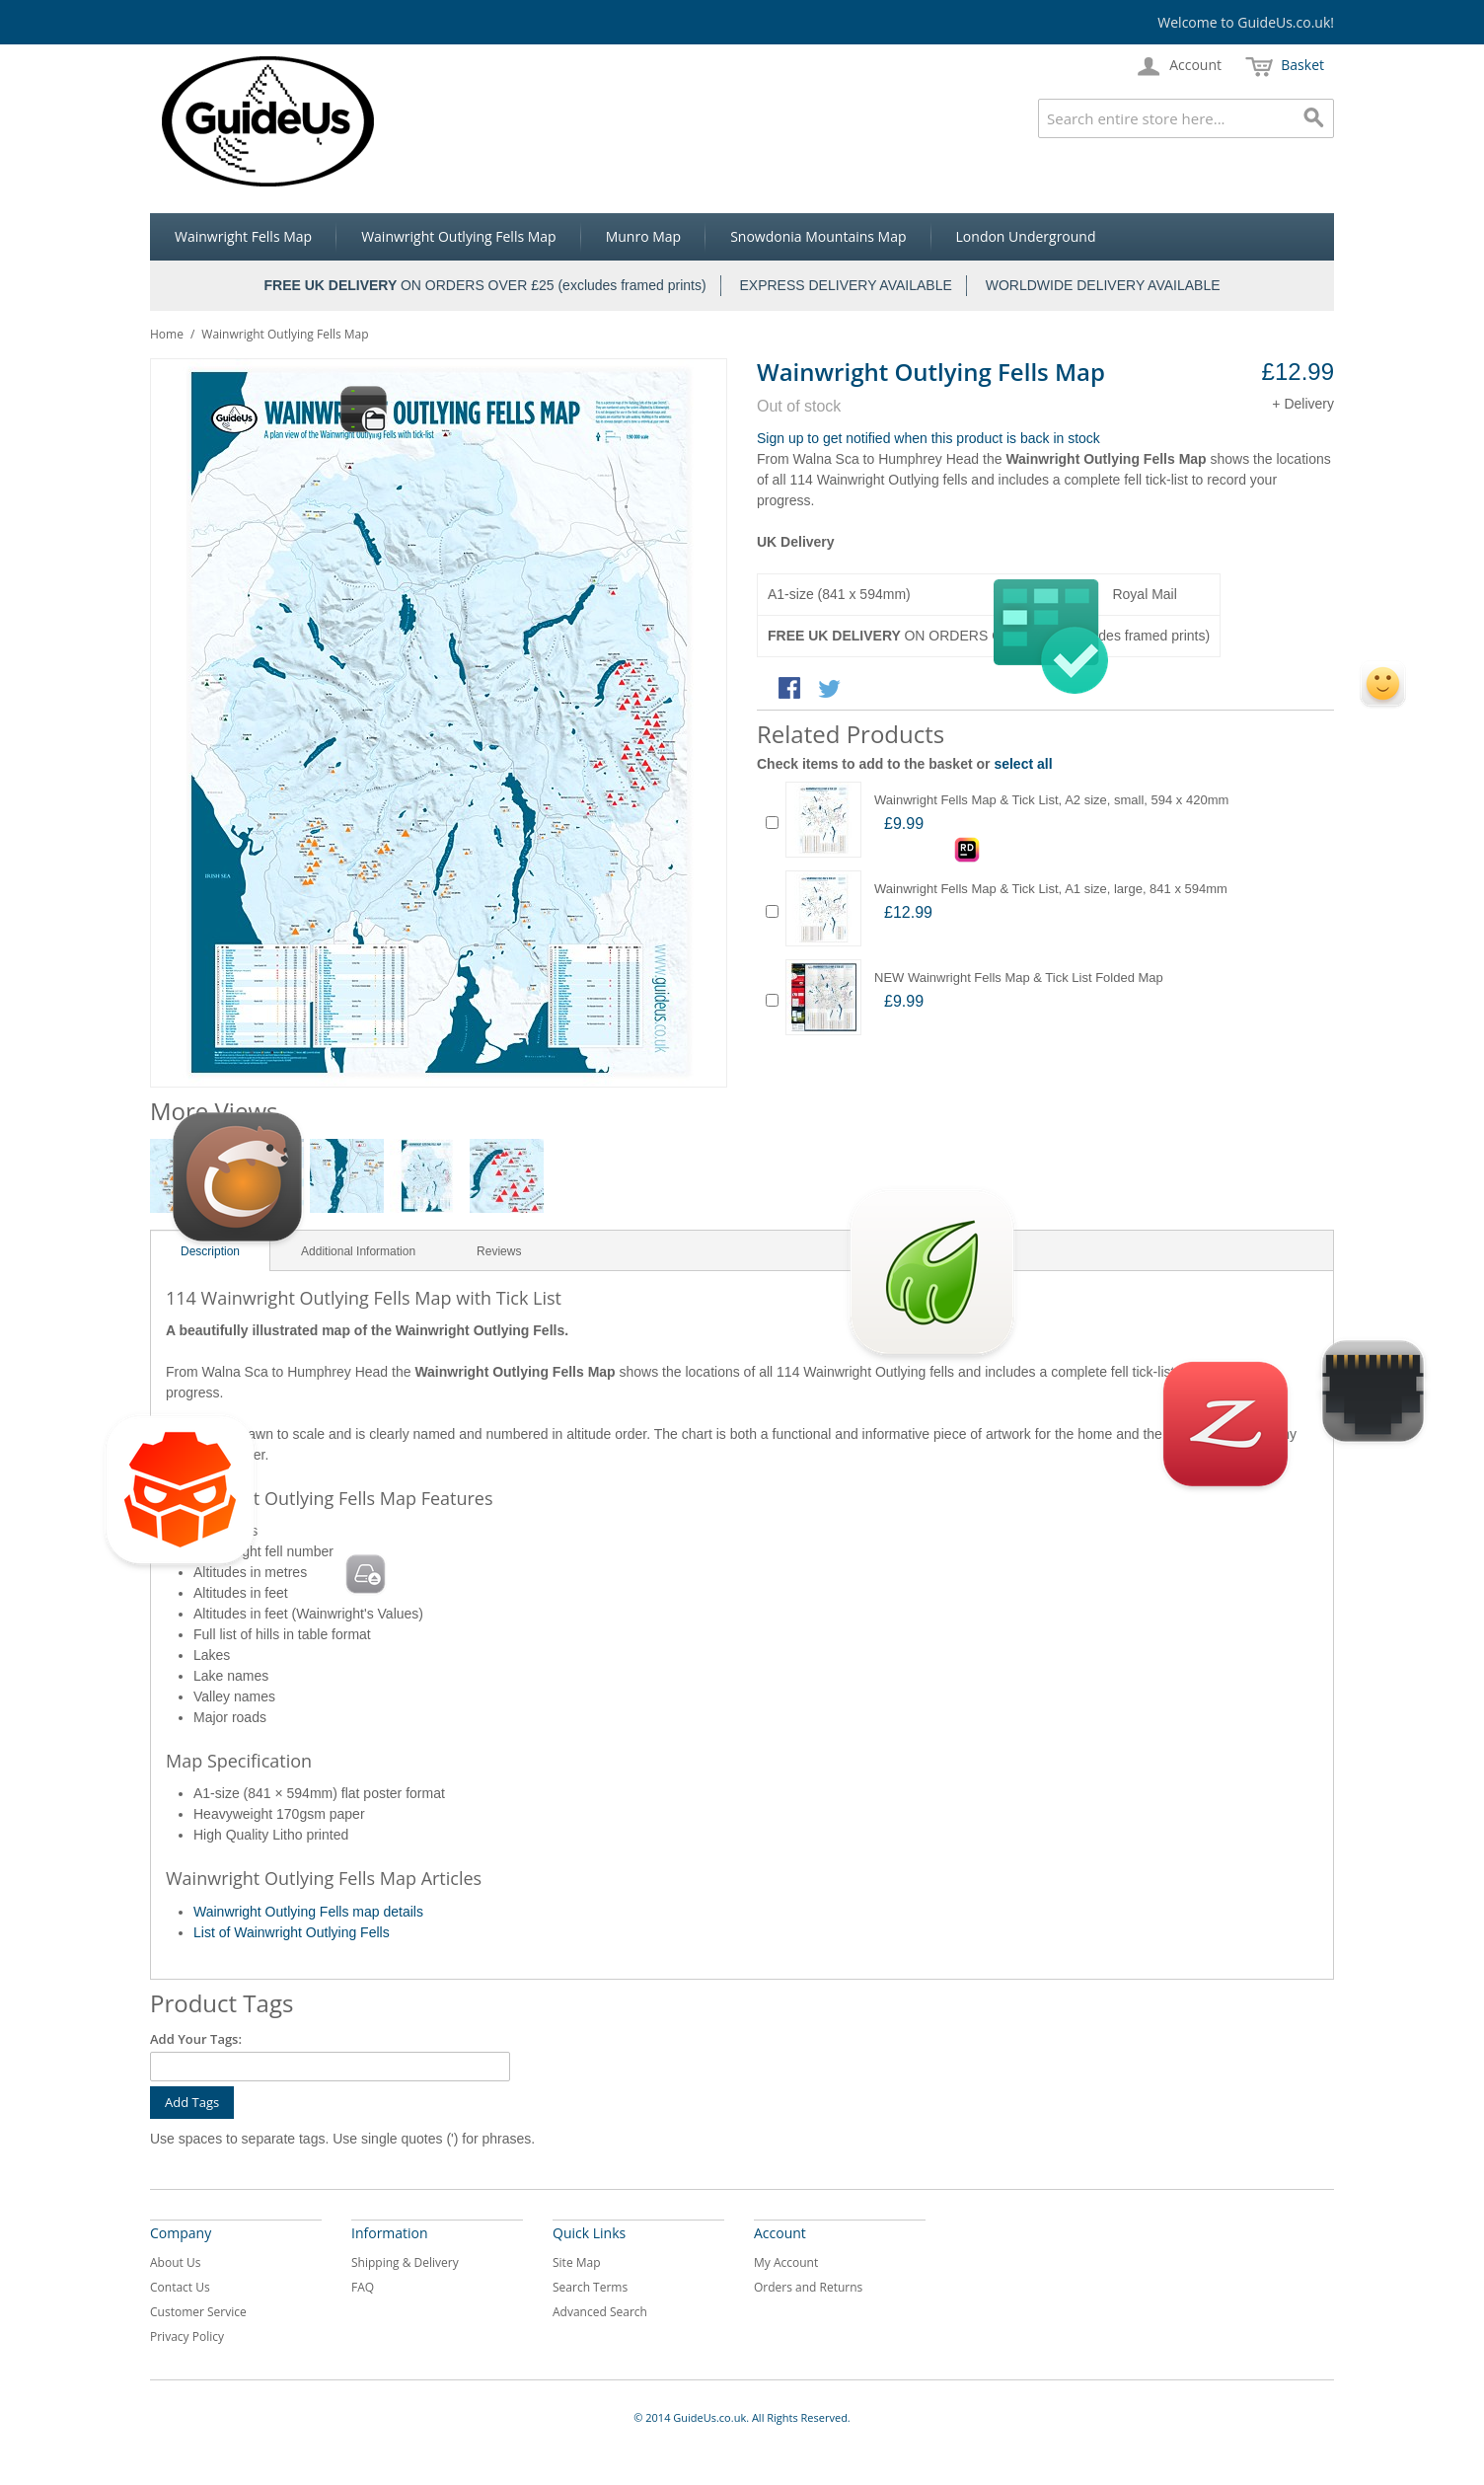 Image resolution: width=1484 pixels, height=2485 pixels. What do you see at coordinates (1382, 683) in the screenshot?
I see `customize emoji and emoticon preferences` at bounding box center [1382, 683].